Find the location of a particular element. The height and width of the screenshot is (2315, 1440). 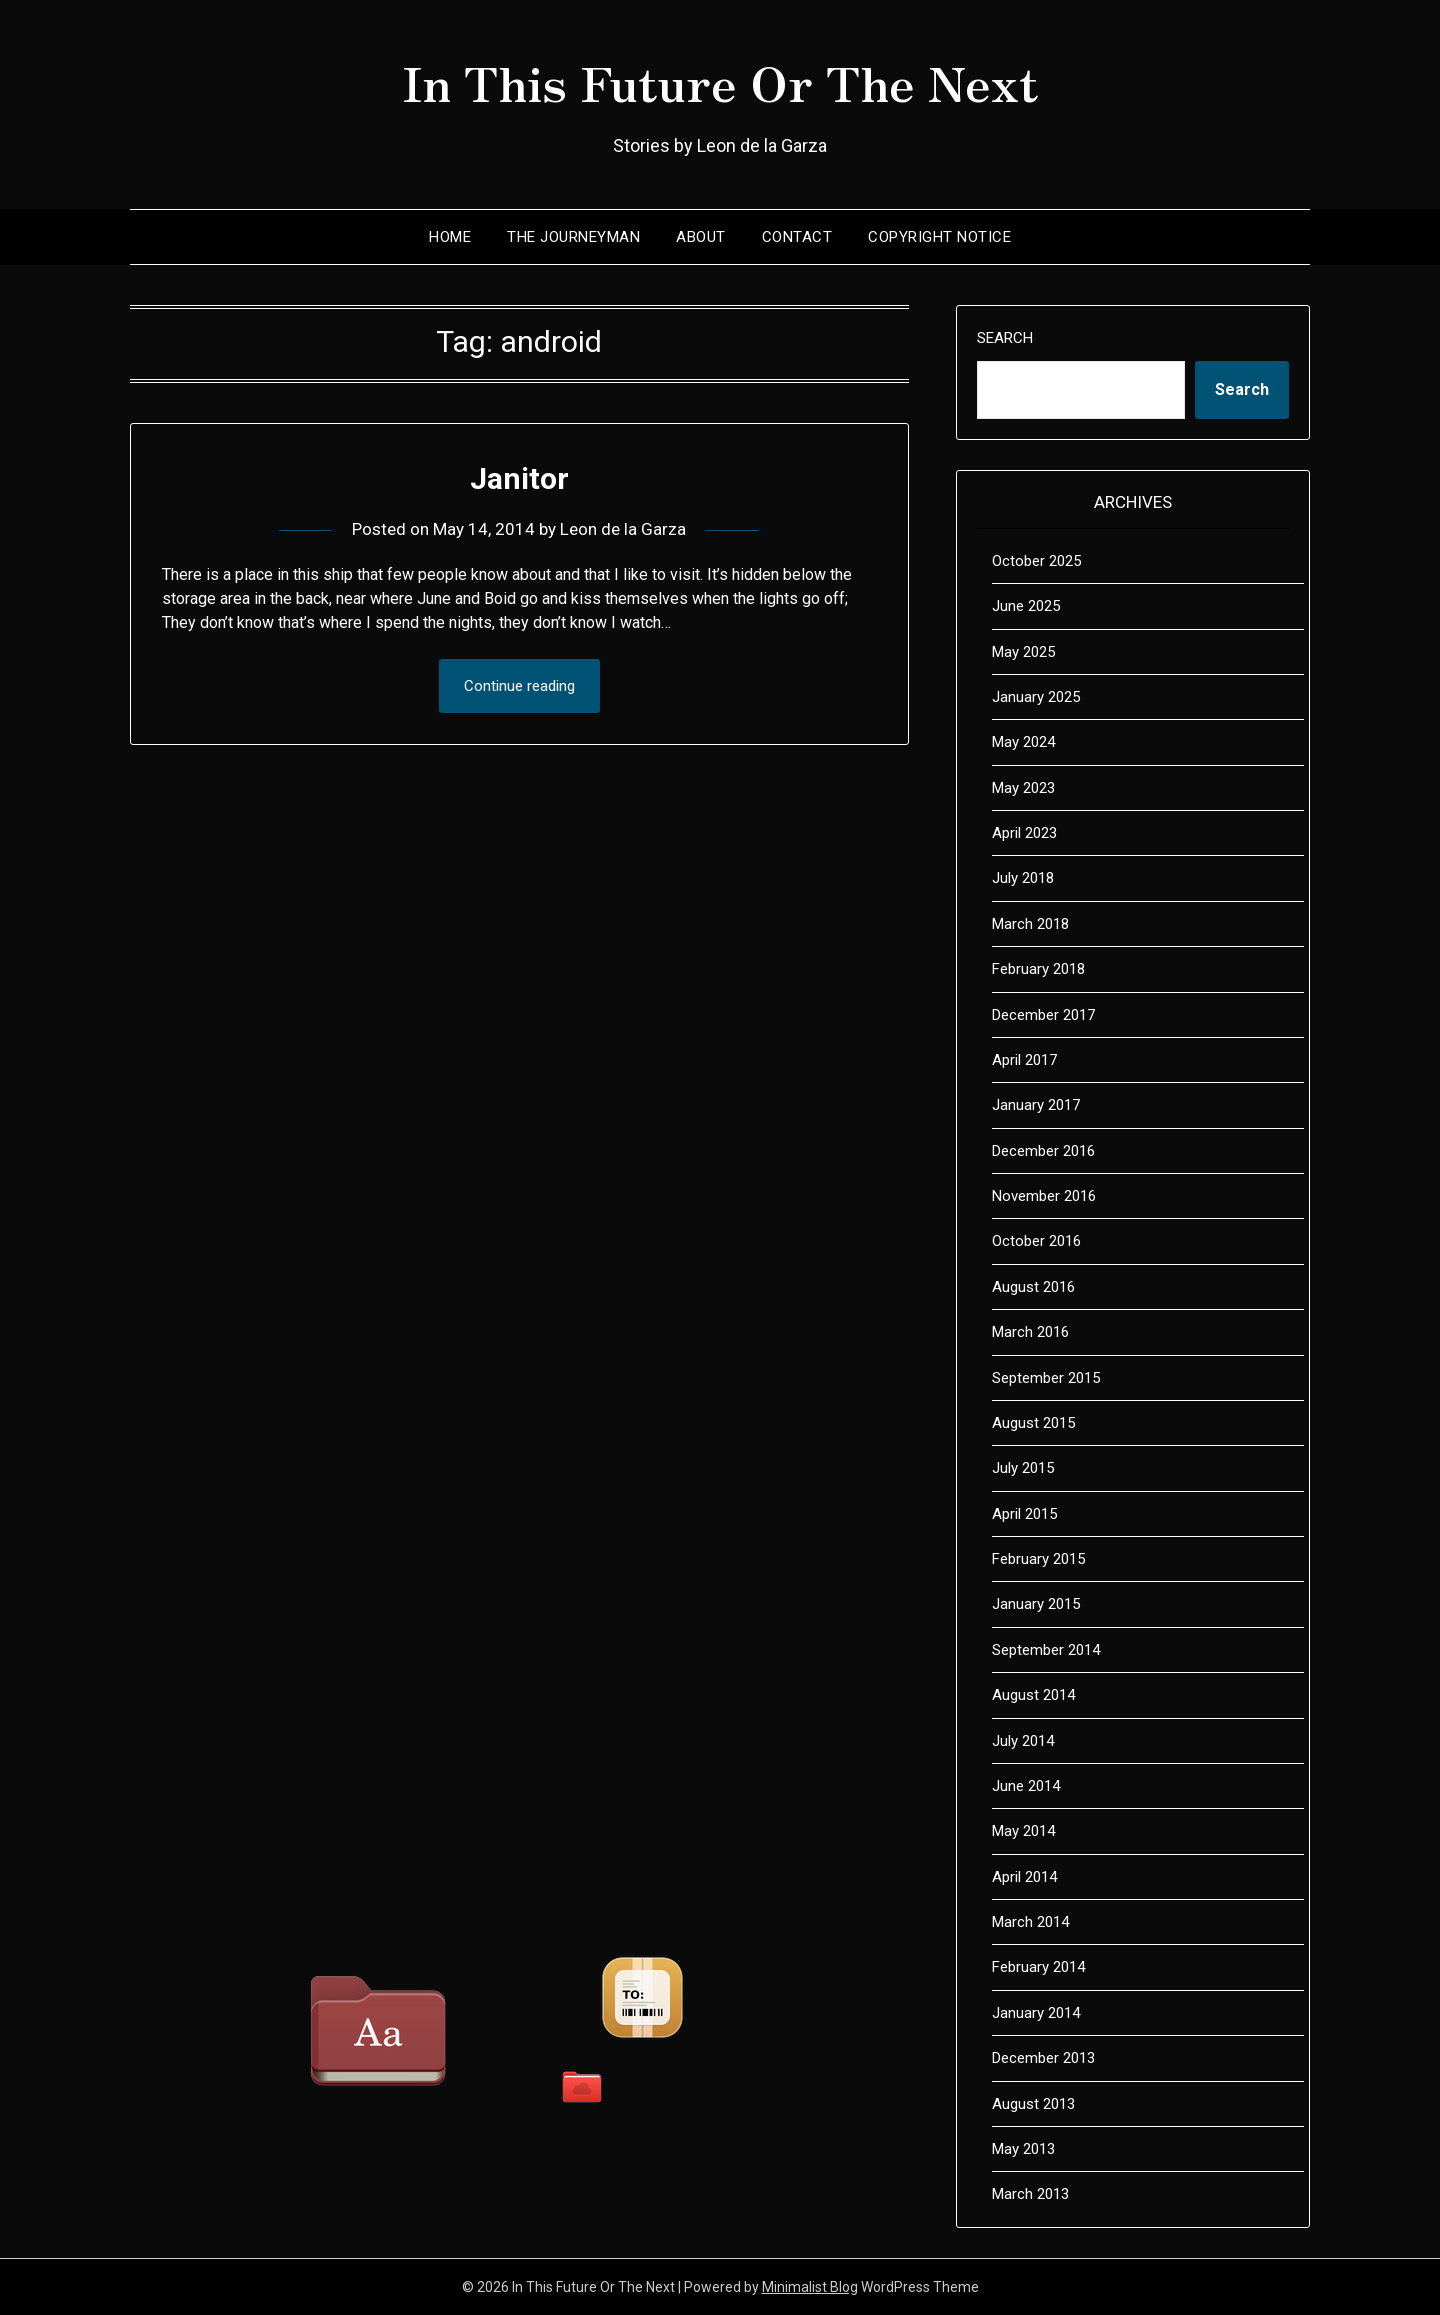

open dictionary or reference folder is located at coordinates (377, 2032).